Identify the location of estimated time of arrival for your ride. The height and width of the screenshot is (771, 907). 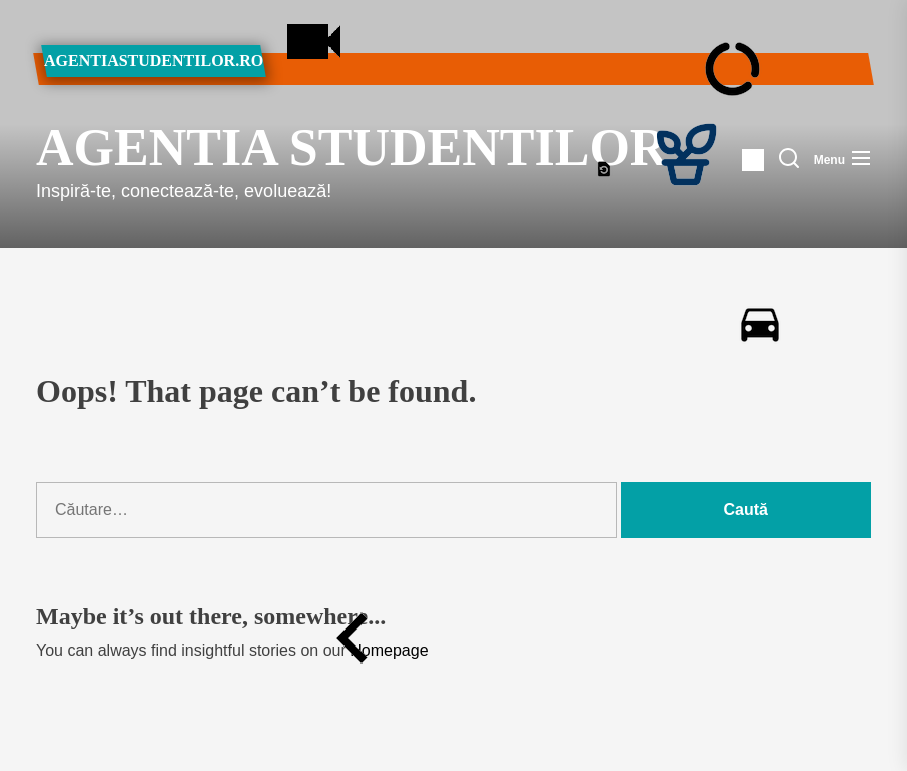
(760, 325).